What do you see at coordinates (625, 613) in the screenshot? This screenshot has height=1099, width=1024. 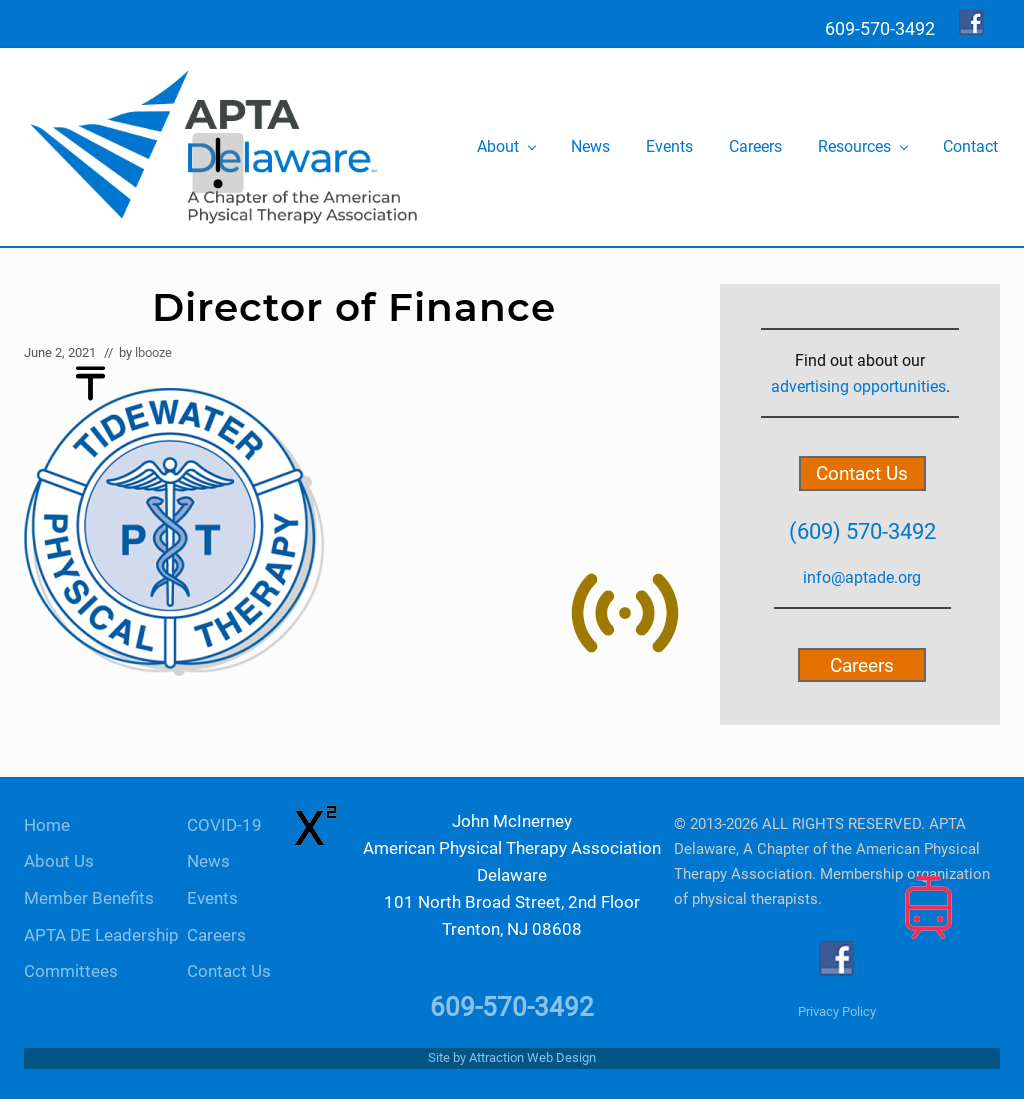 I see `connect to a wireless access point` at bounding box center [625, 613].